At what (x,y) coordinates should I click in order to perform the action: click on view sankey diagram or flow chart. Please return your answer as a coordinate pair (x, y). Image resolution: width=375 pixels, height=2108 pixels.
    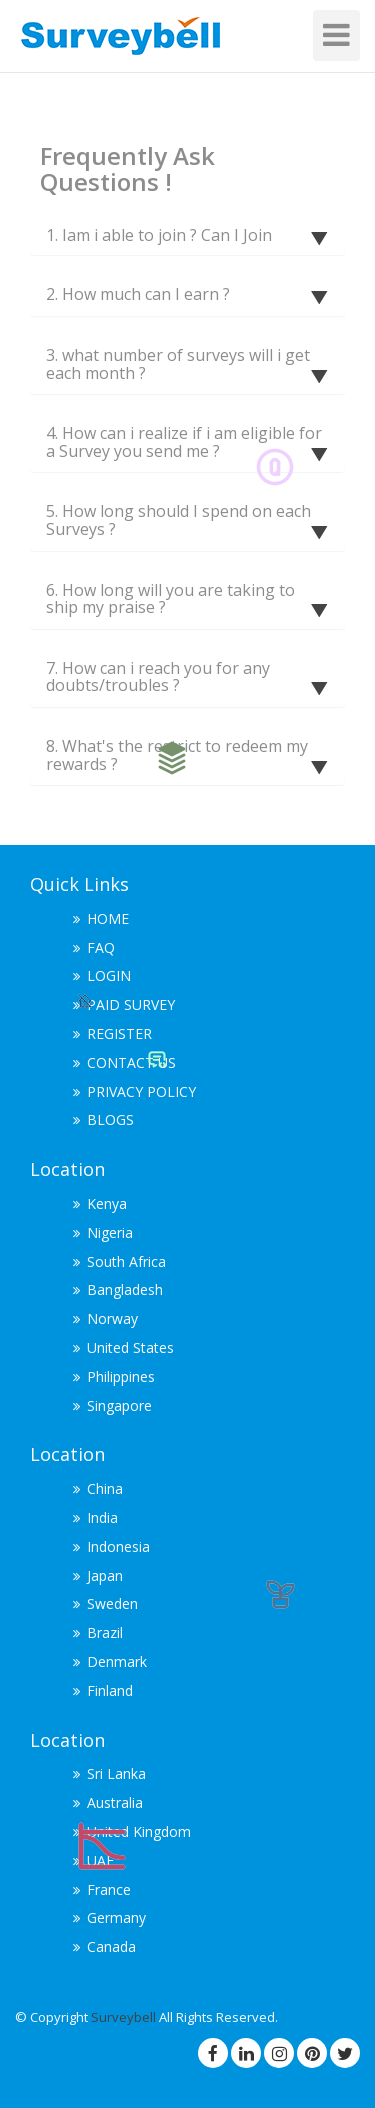
    Looking at the image, I should click on (102, 1846).